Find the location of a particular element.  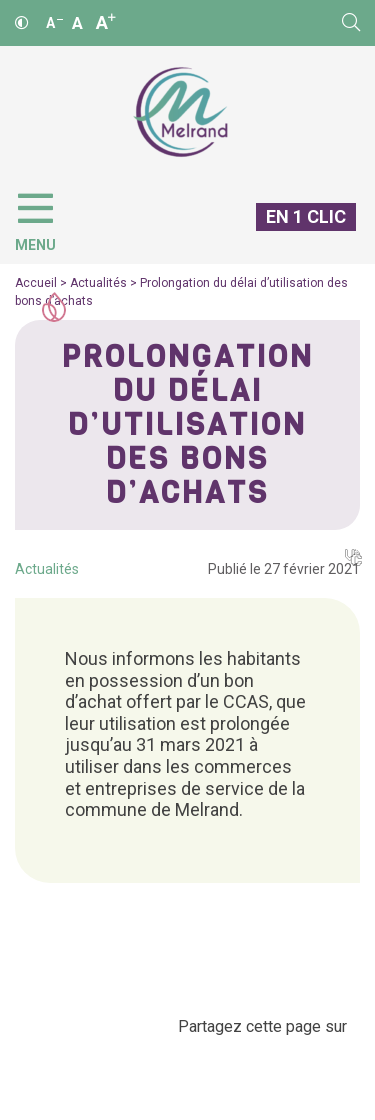

open vencord discord client mod settings is located at coordinates (353, 557).